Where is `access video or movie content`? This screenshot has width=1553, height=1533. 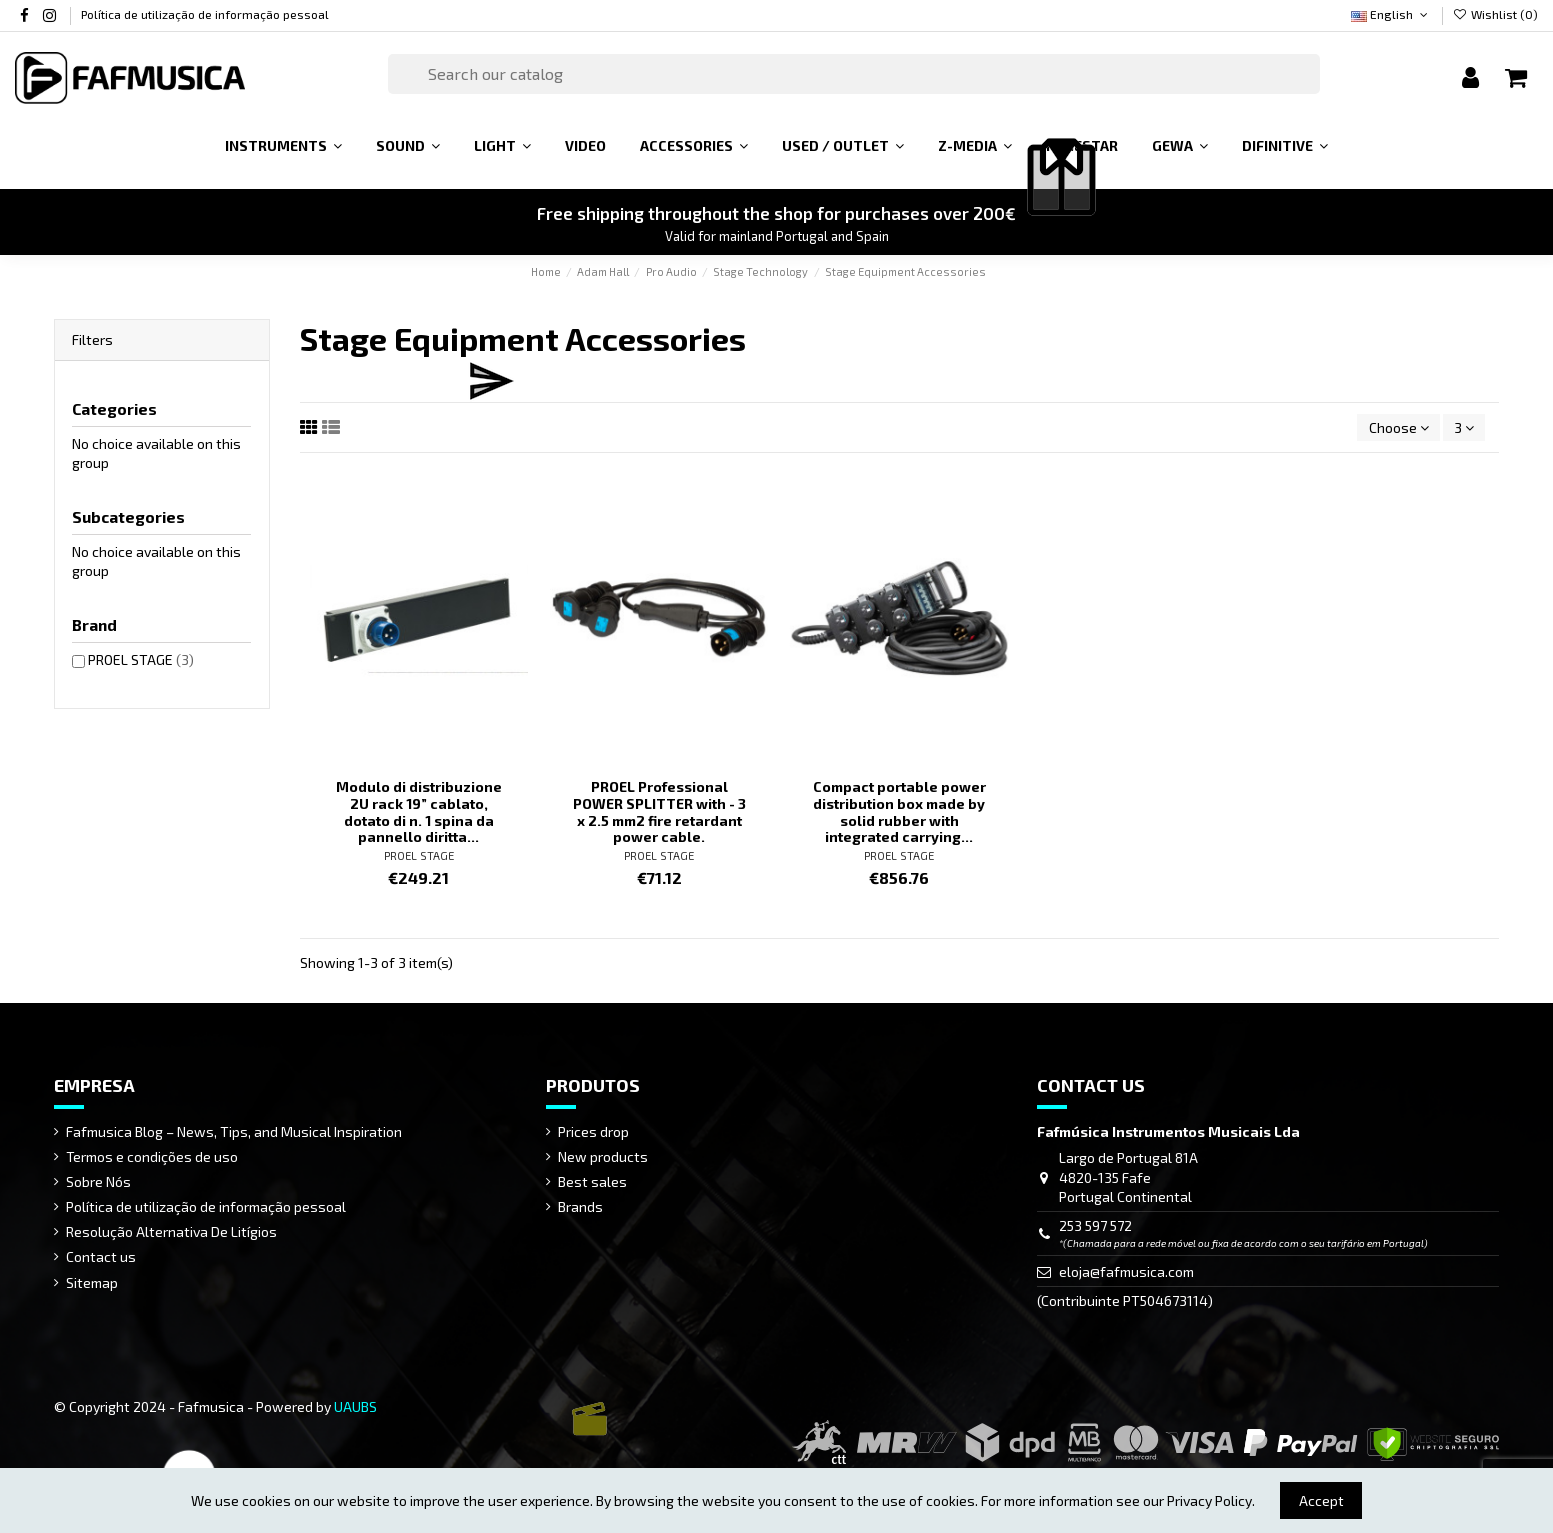 access video or movie content is located at coordinates (590, 1420).